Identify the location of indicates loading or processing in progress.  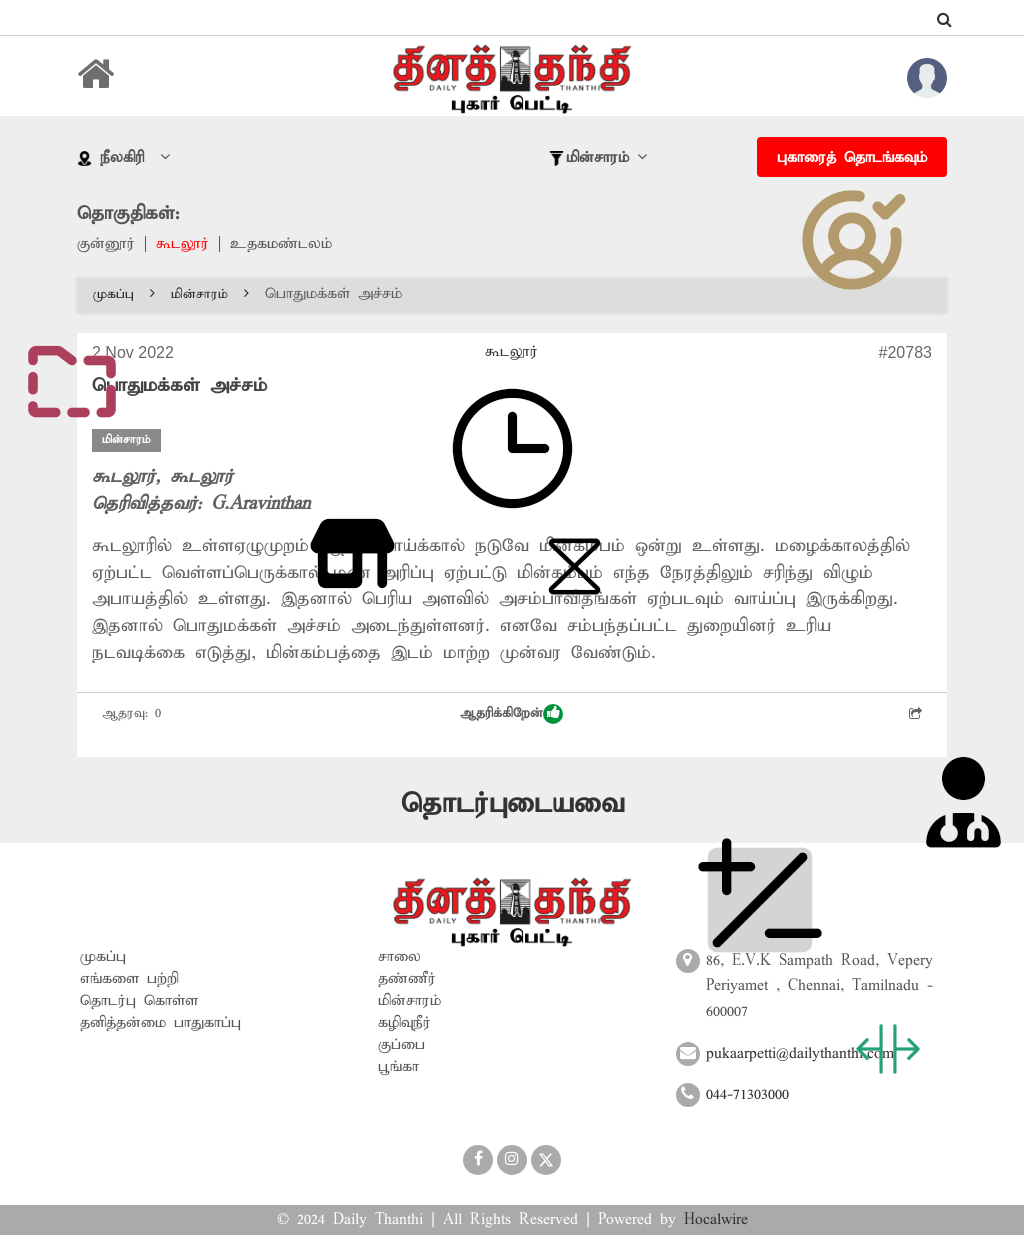
(574, 566).